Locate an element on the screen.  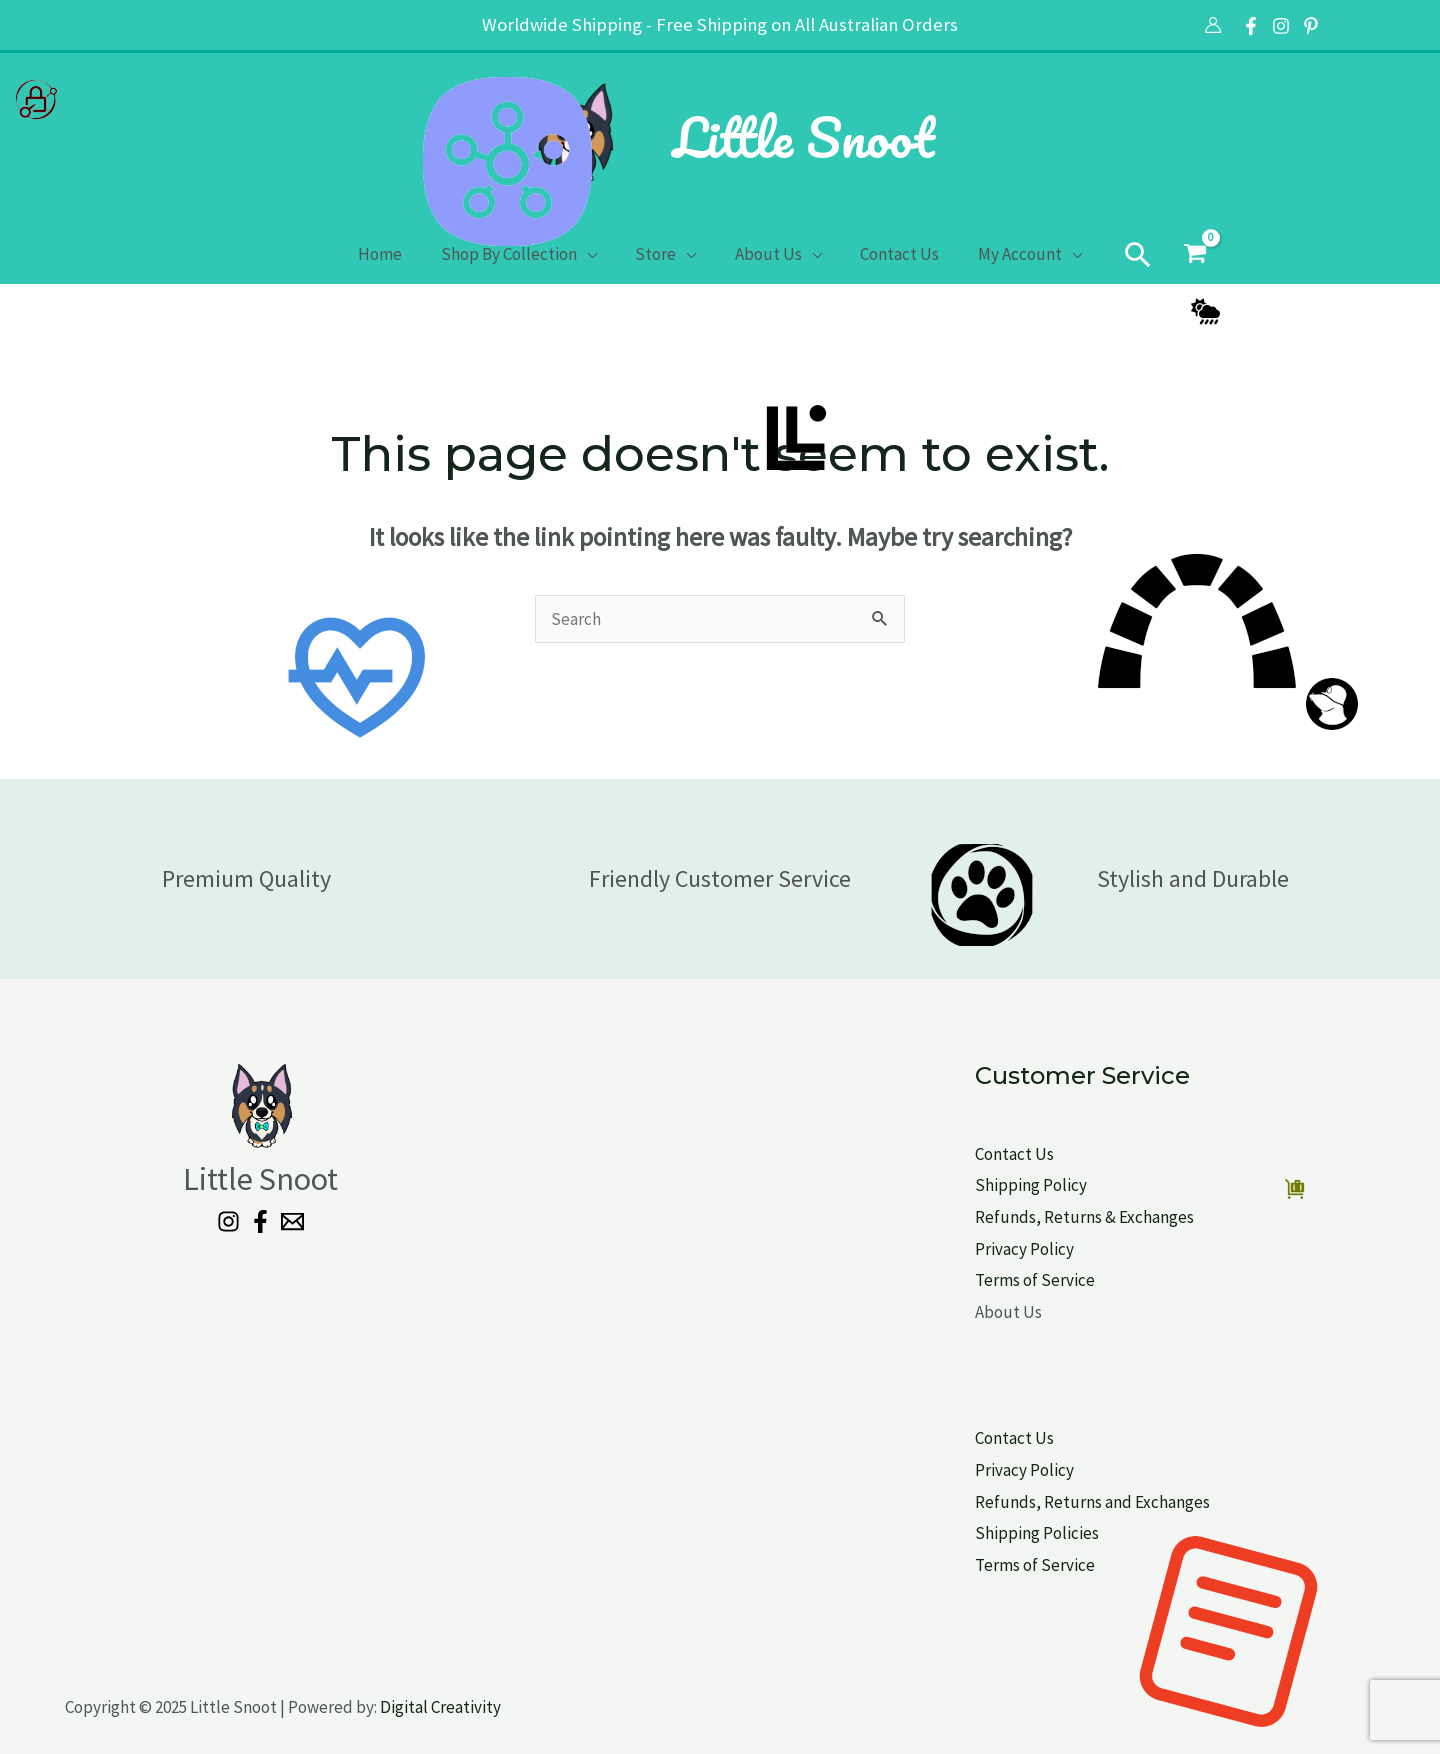
view health or fitness tracking data is located at coordinates (360, 676).